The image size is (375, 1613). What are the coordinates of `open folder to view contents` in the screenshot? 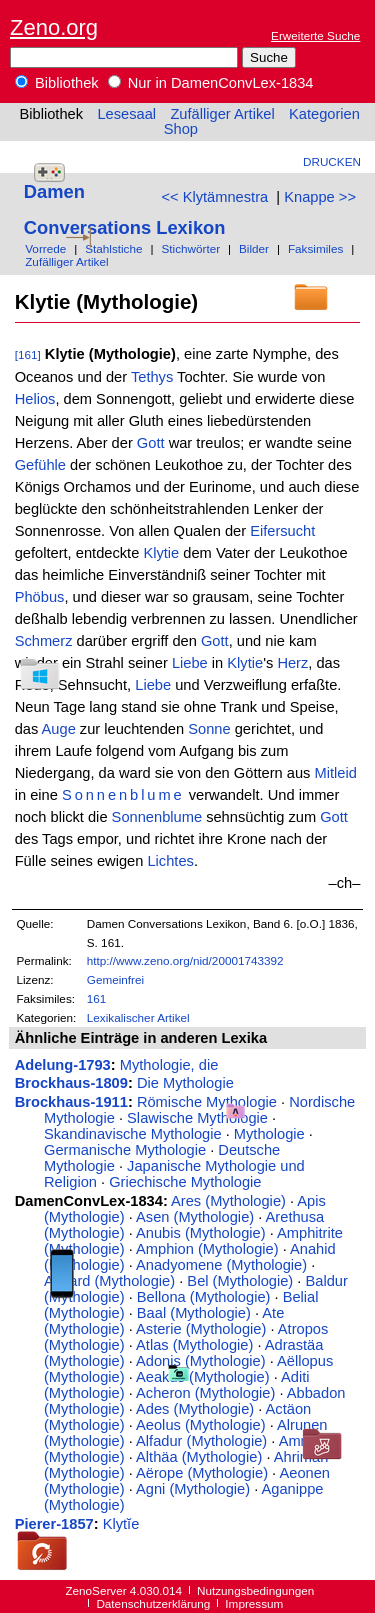 It's located at (311, 297).